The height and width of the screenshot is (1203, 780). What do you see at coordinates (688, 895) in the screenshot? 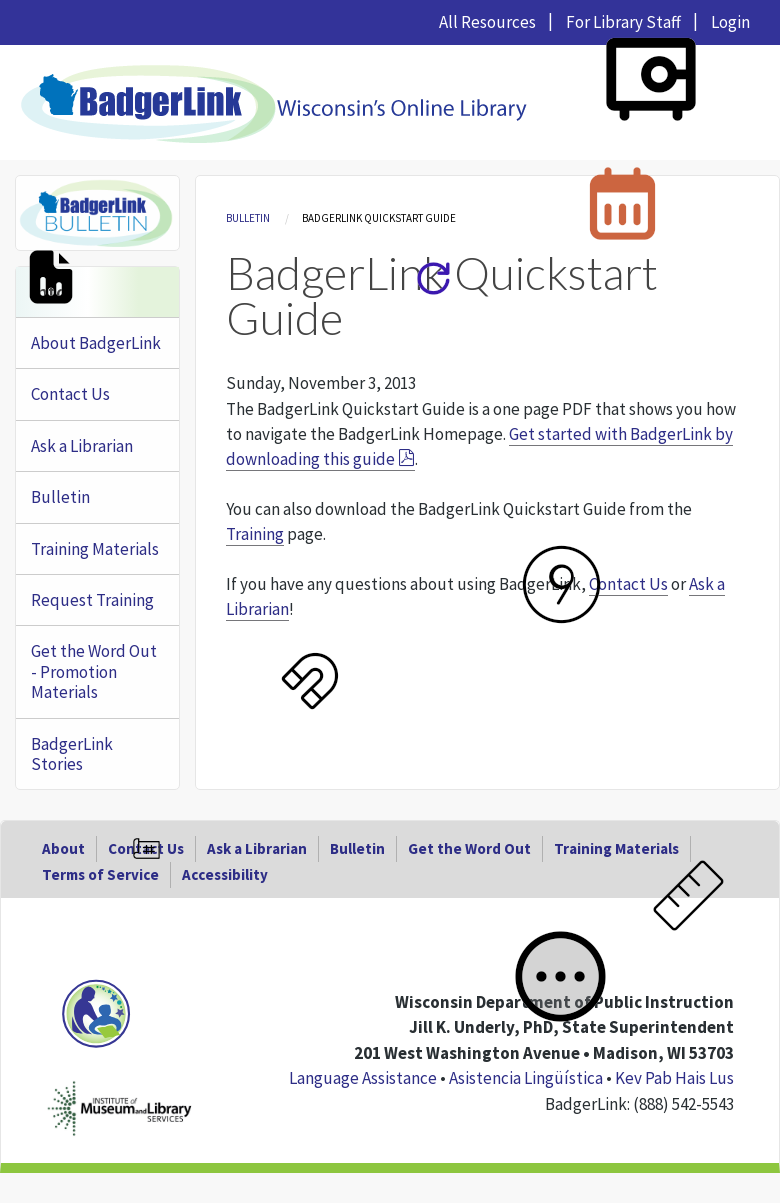
I see `access measurement tools` at bounding box center [688, 895].